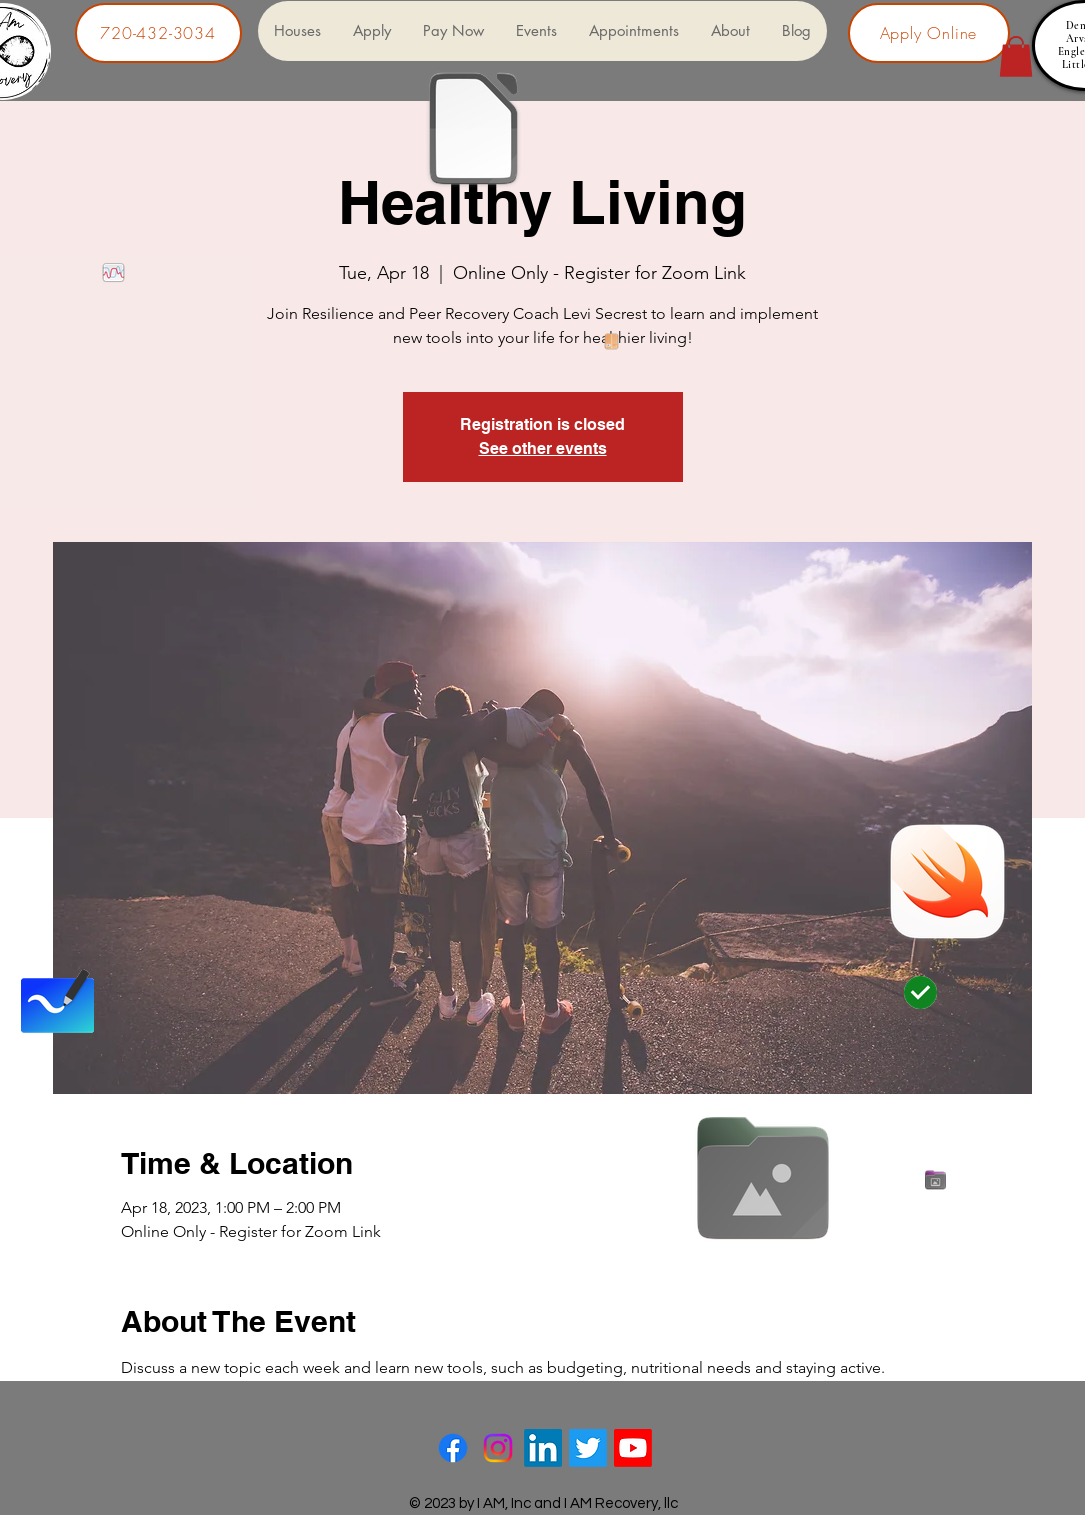 Image resolution: width=1085 pixels, height=1515 pixels. Describe the element at coordinates (473, 128) in the screenshot. I see `open libreoffice start center` at that location.